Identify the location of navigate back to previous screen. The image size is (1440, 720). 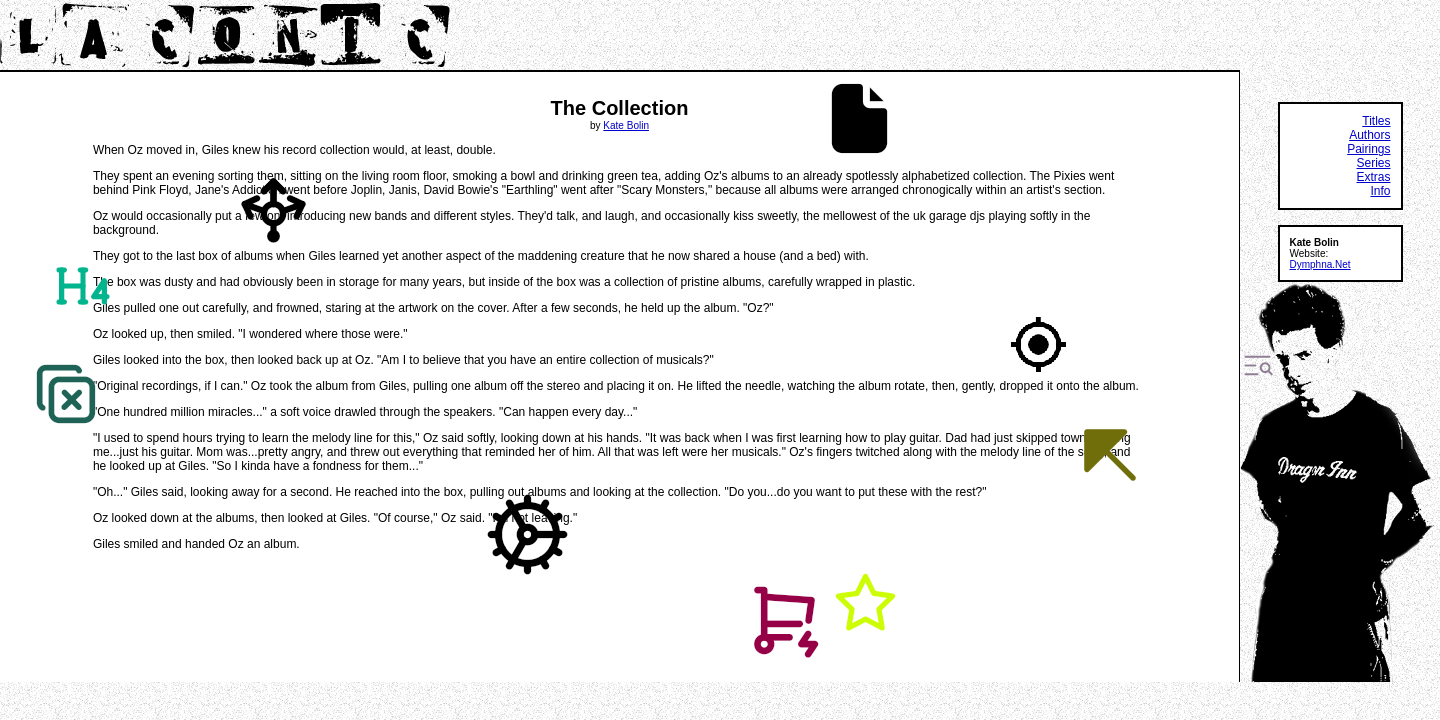
(1110, 455).